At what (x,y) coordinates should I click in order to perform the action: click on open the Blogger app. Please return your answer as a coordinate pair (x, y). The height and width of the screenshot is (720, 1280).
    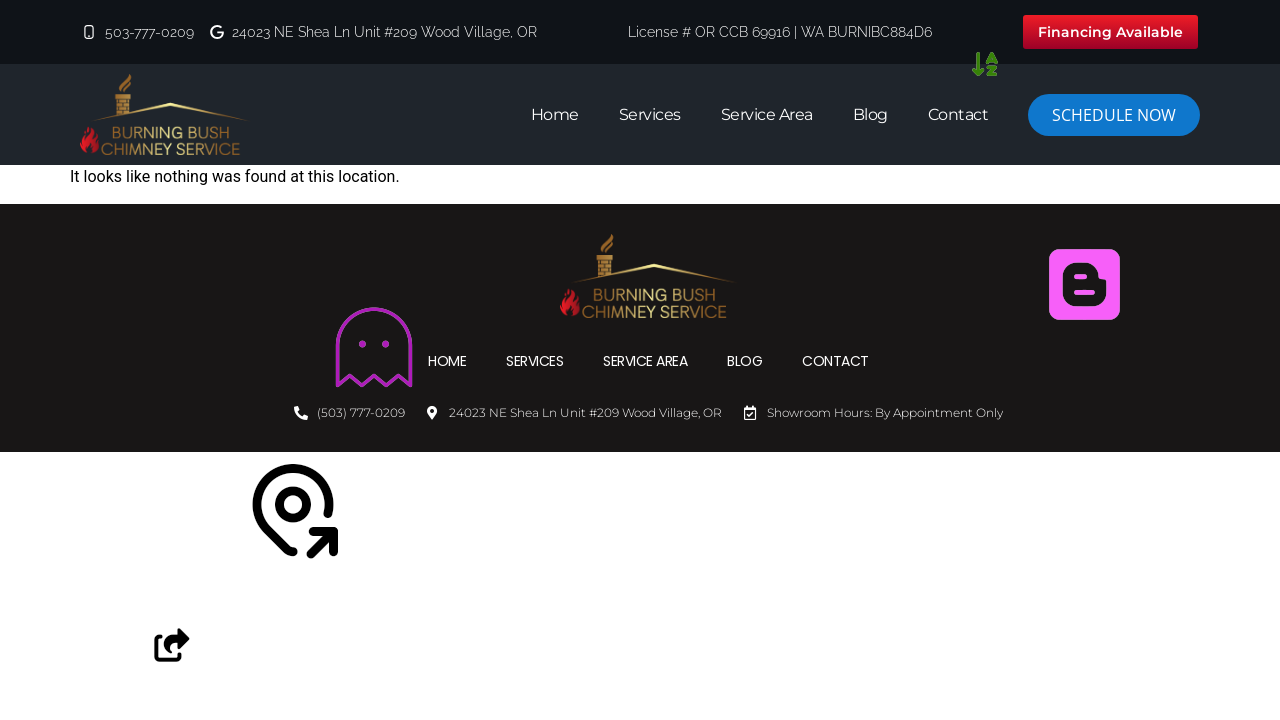
    Looking at the image, I should click on (1084, 284).